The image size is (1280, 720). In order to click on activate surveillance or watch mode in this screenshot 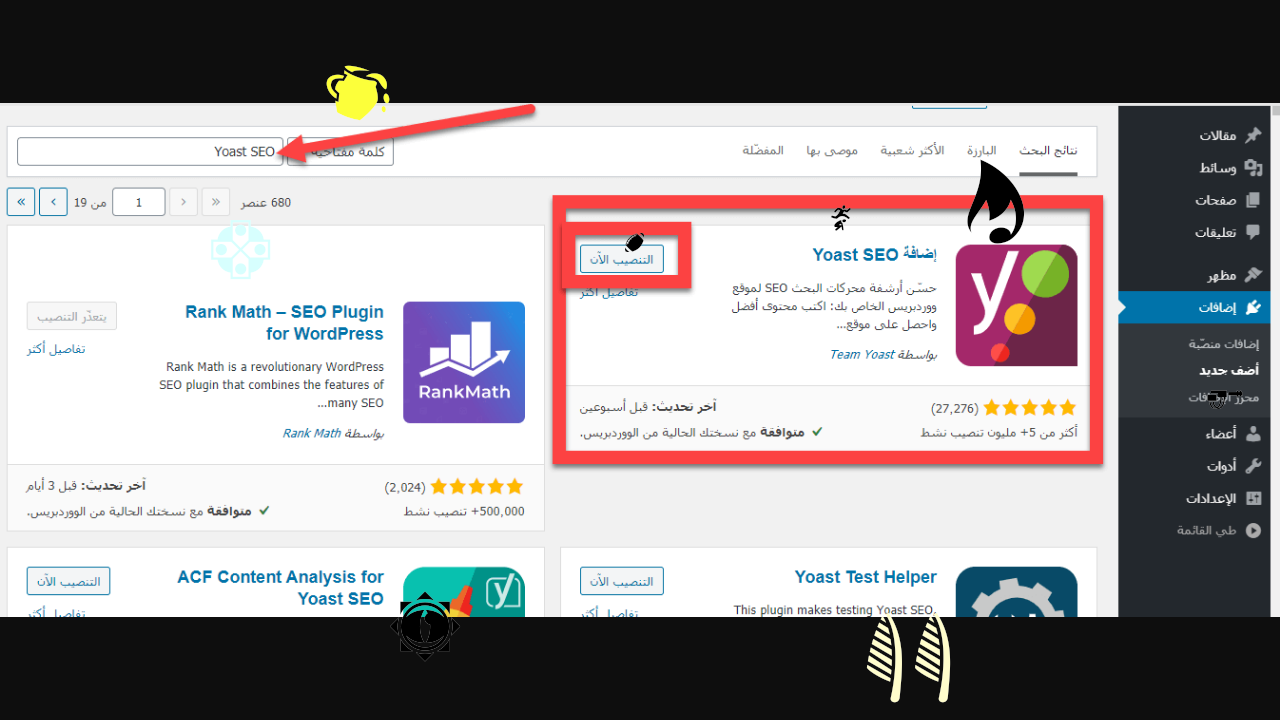, I will do `click(425, 626)`.